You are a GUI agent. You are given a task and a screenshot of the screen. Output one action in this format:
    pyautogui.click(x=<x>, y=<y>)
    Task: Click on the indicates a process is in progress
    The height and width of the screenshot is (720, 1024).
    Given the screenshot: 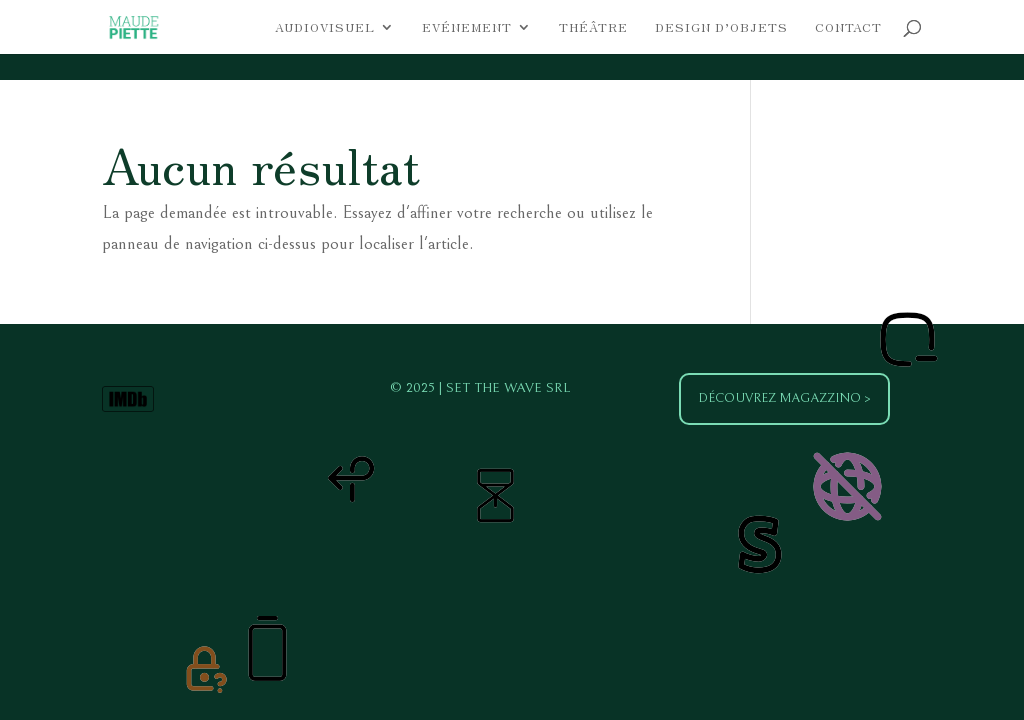 What is the action you would take?
    pyautogui.click(x=495, y=495)
    